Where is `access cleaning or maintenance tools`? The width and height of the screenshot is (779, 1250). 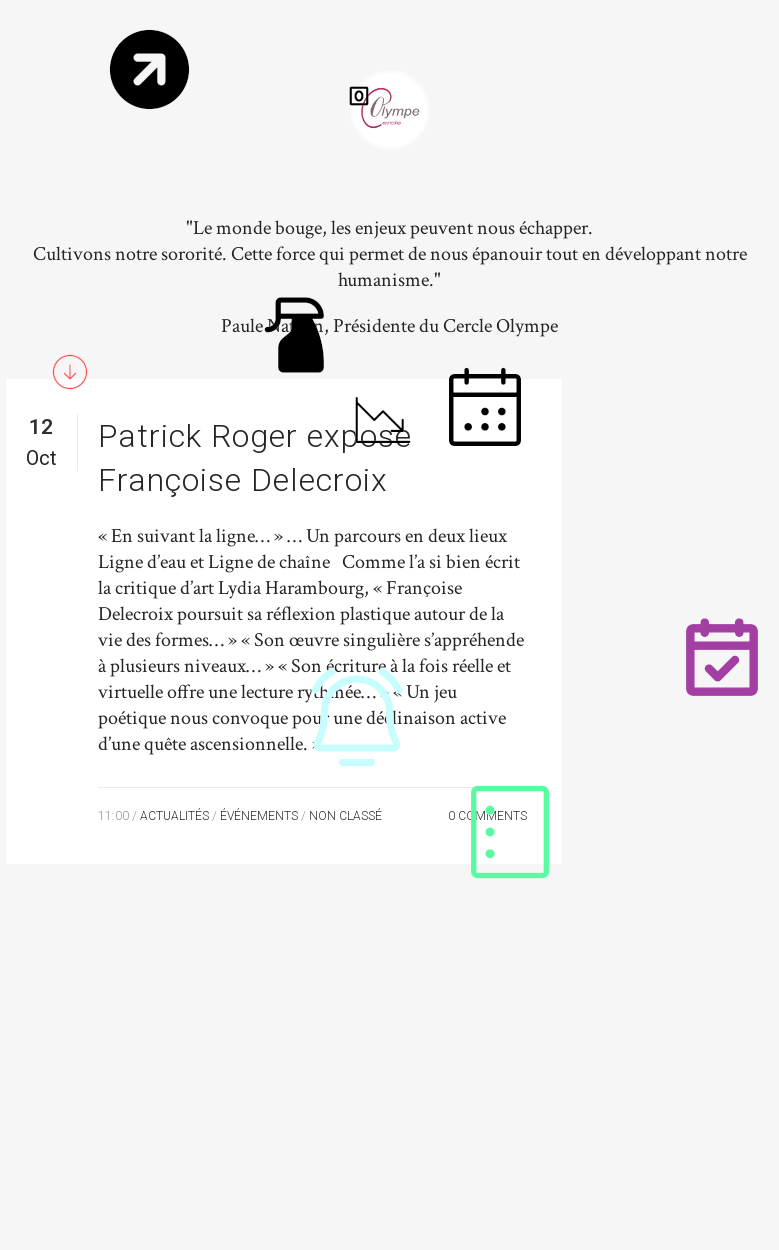
access cleaning or maintenance tools is located at coordinates (297, 335).